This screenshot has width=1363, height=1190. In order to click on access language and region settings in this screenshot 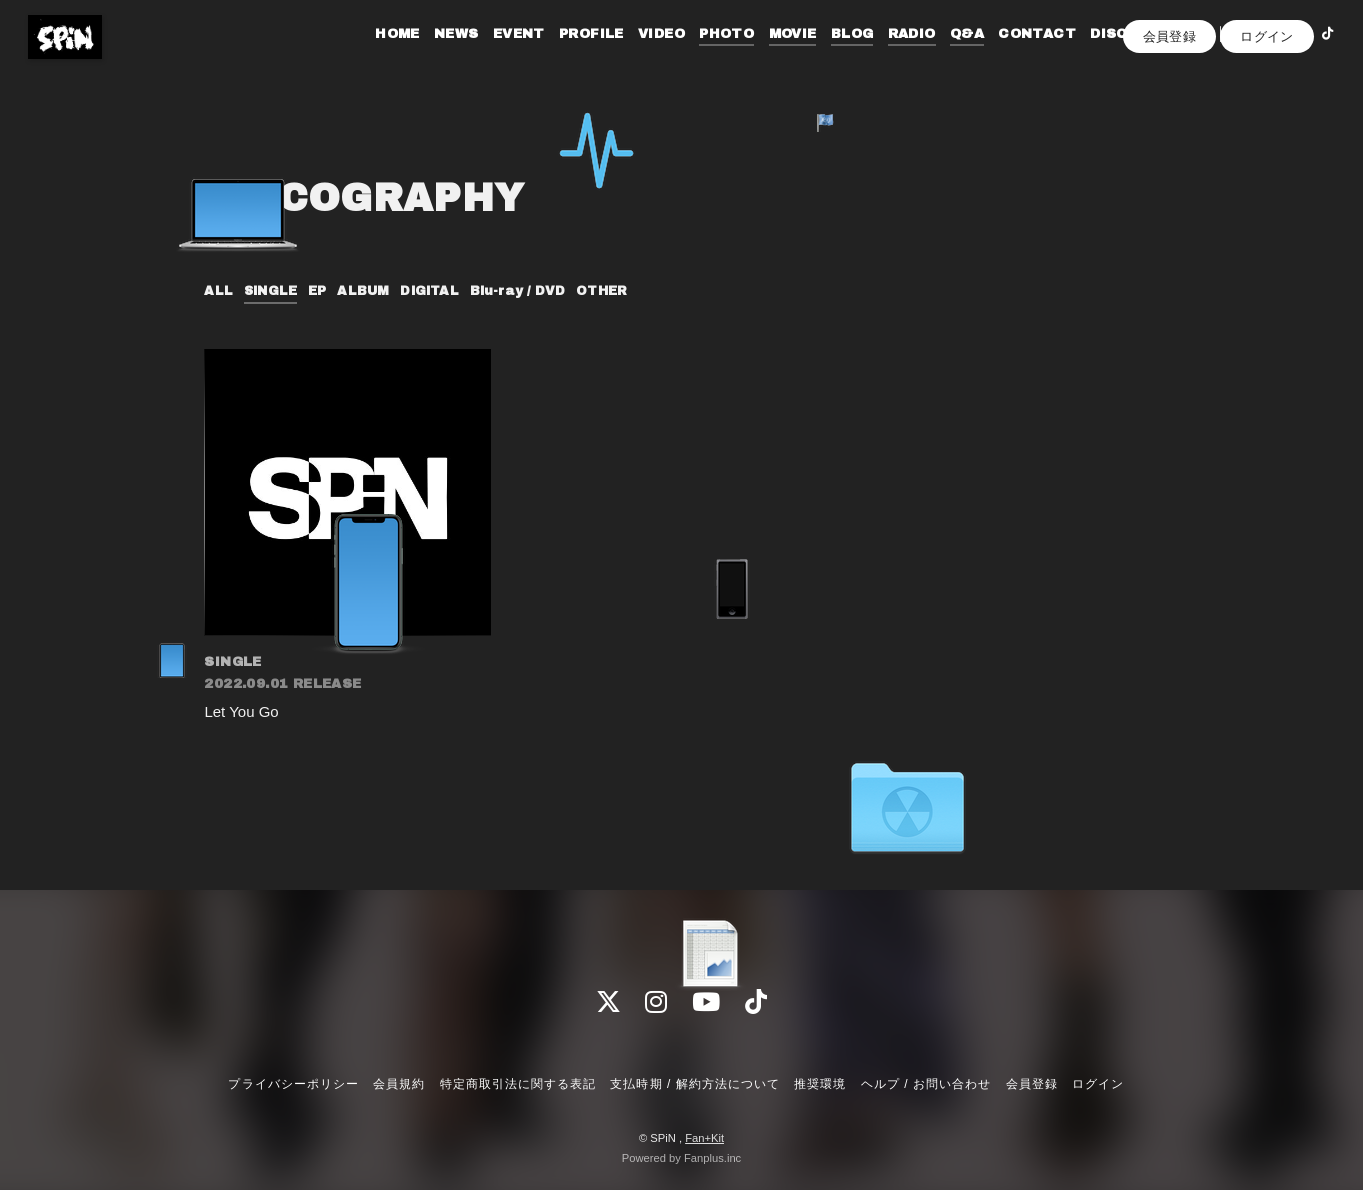, I will do `click(825, 123)`.